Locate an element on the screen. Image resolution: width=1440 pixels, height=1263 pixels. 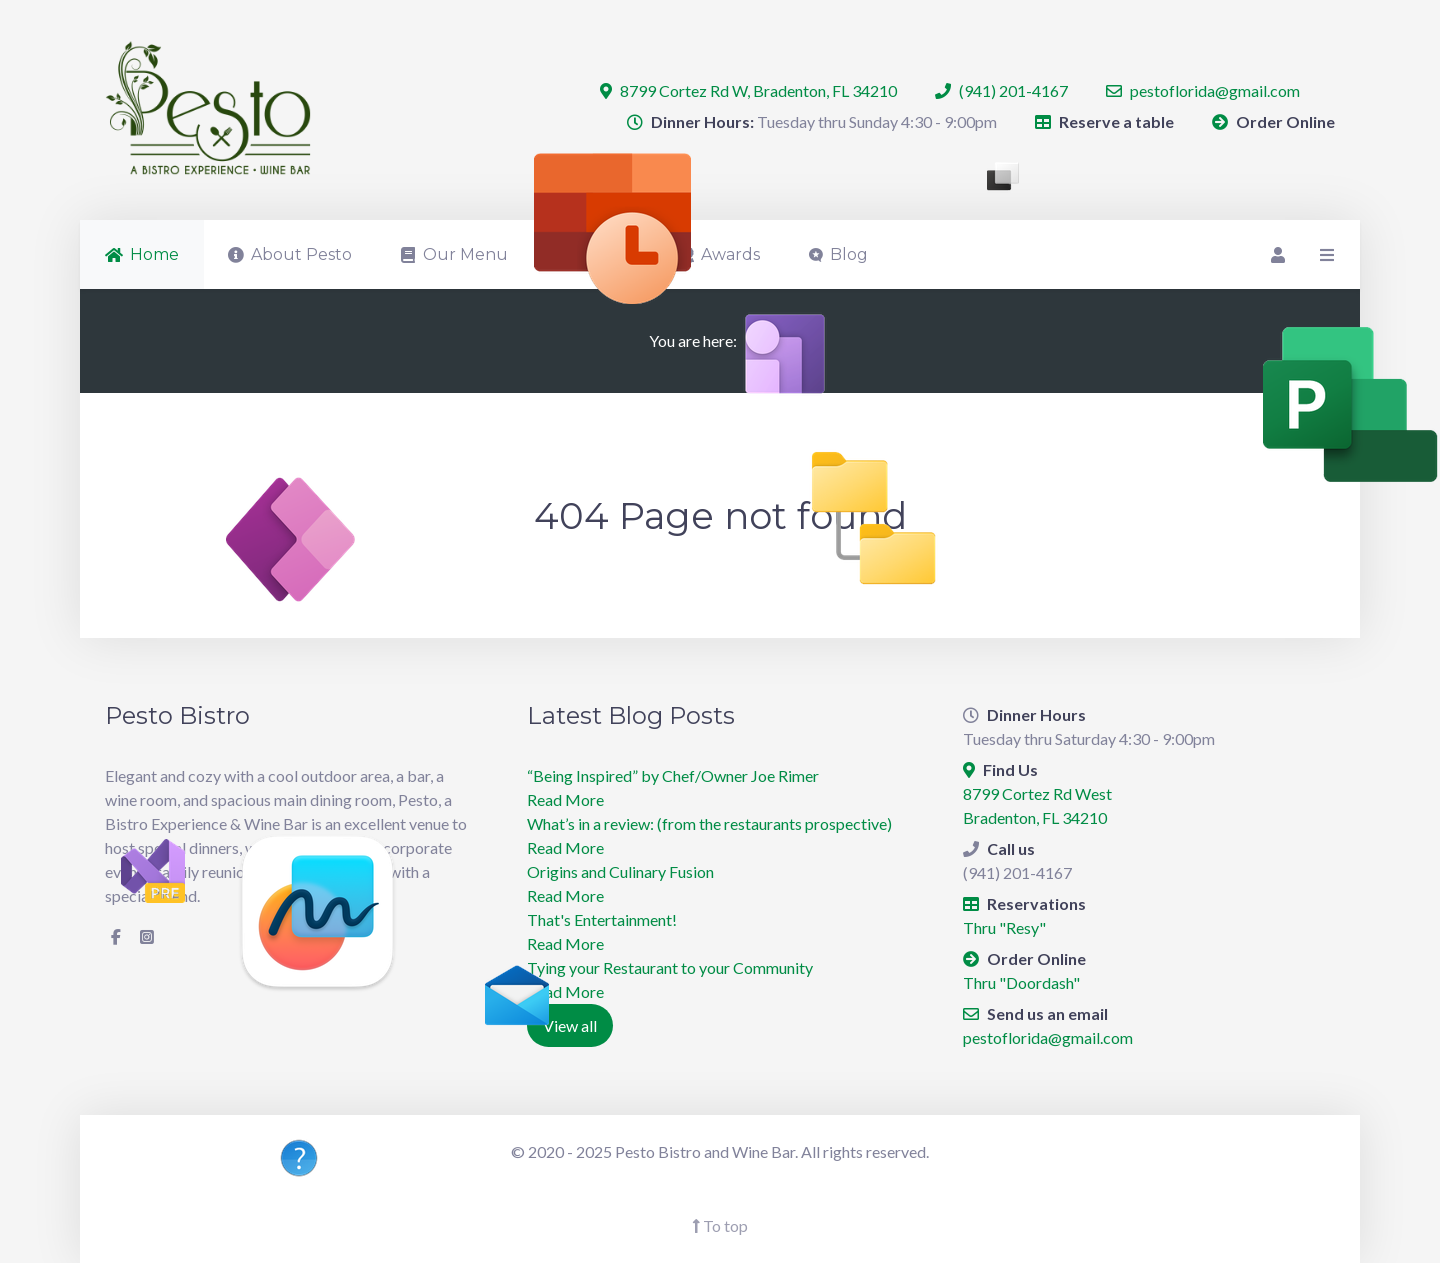
open the CoreHR app is located at coordinates (785, 354).